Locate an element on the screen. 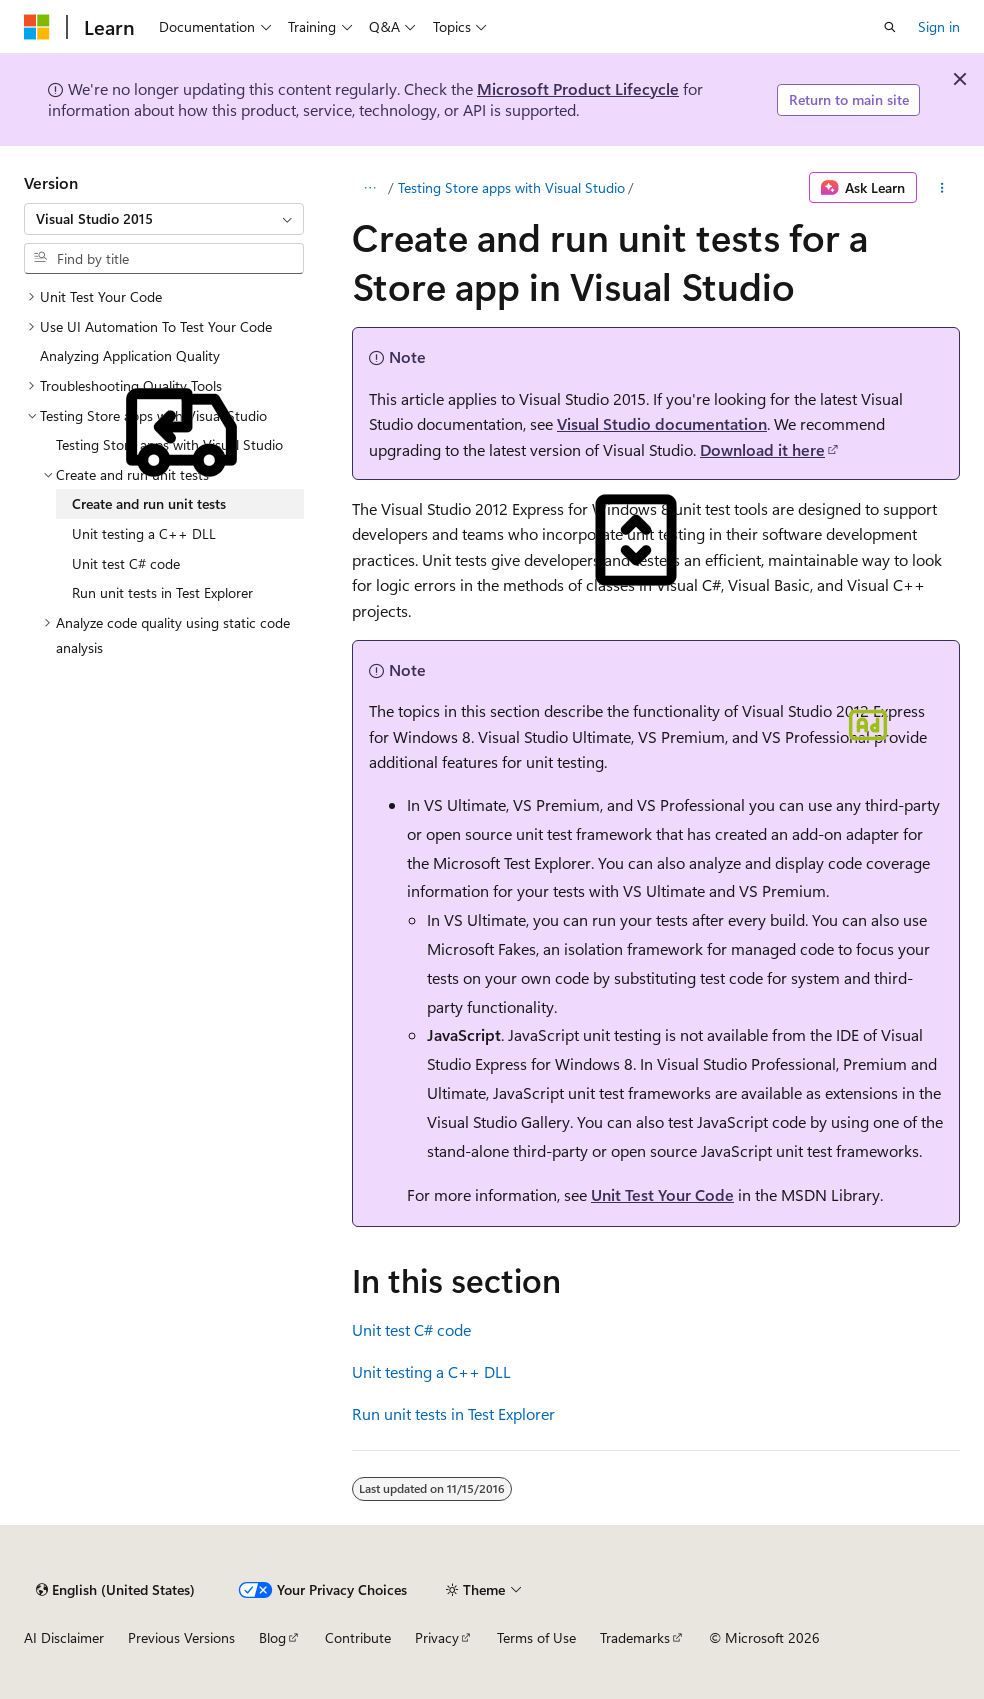 The width and height of the screenshot is (984, 1699). initiate a product return is located at coordinates (181, 432).